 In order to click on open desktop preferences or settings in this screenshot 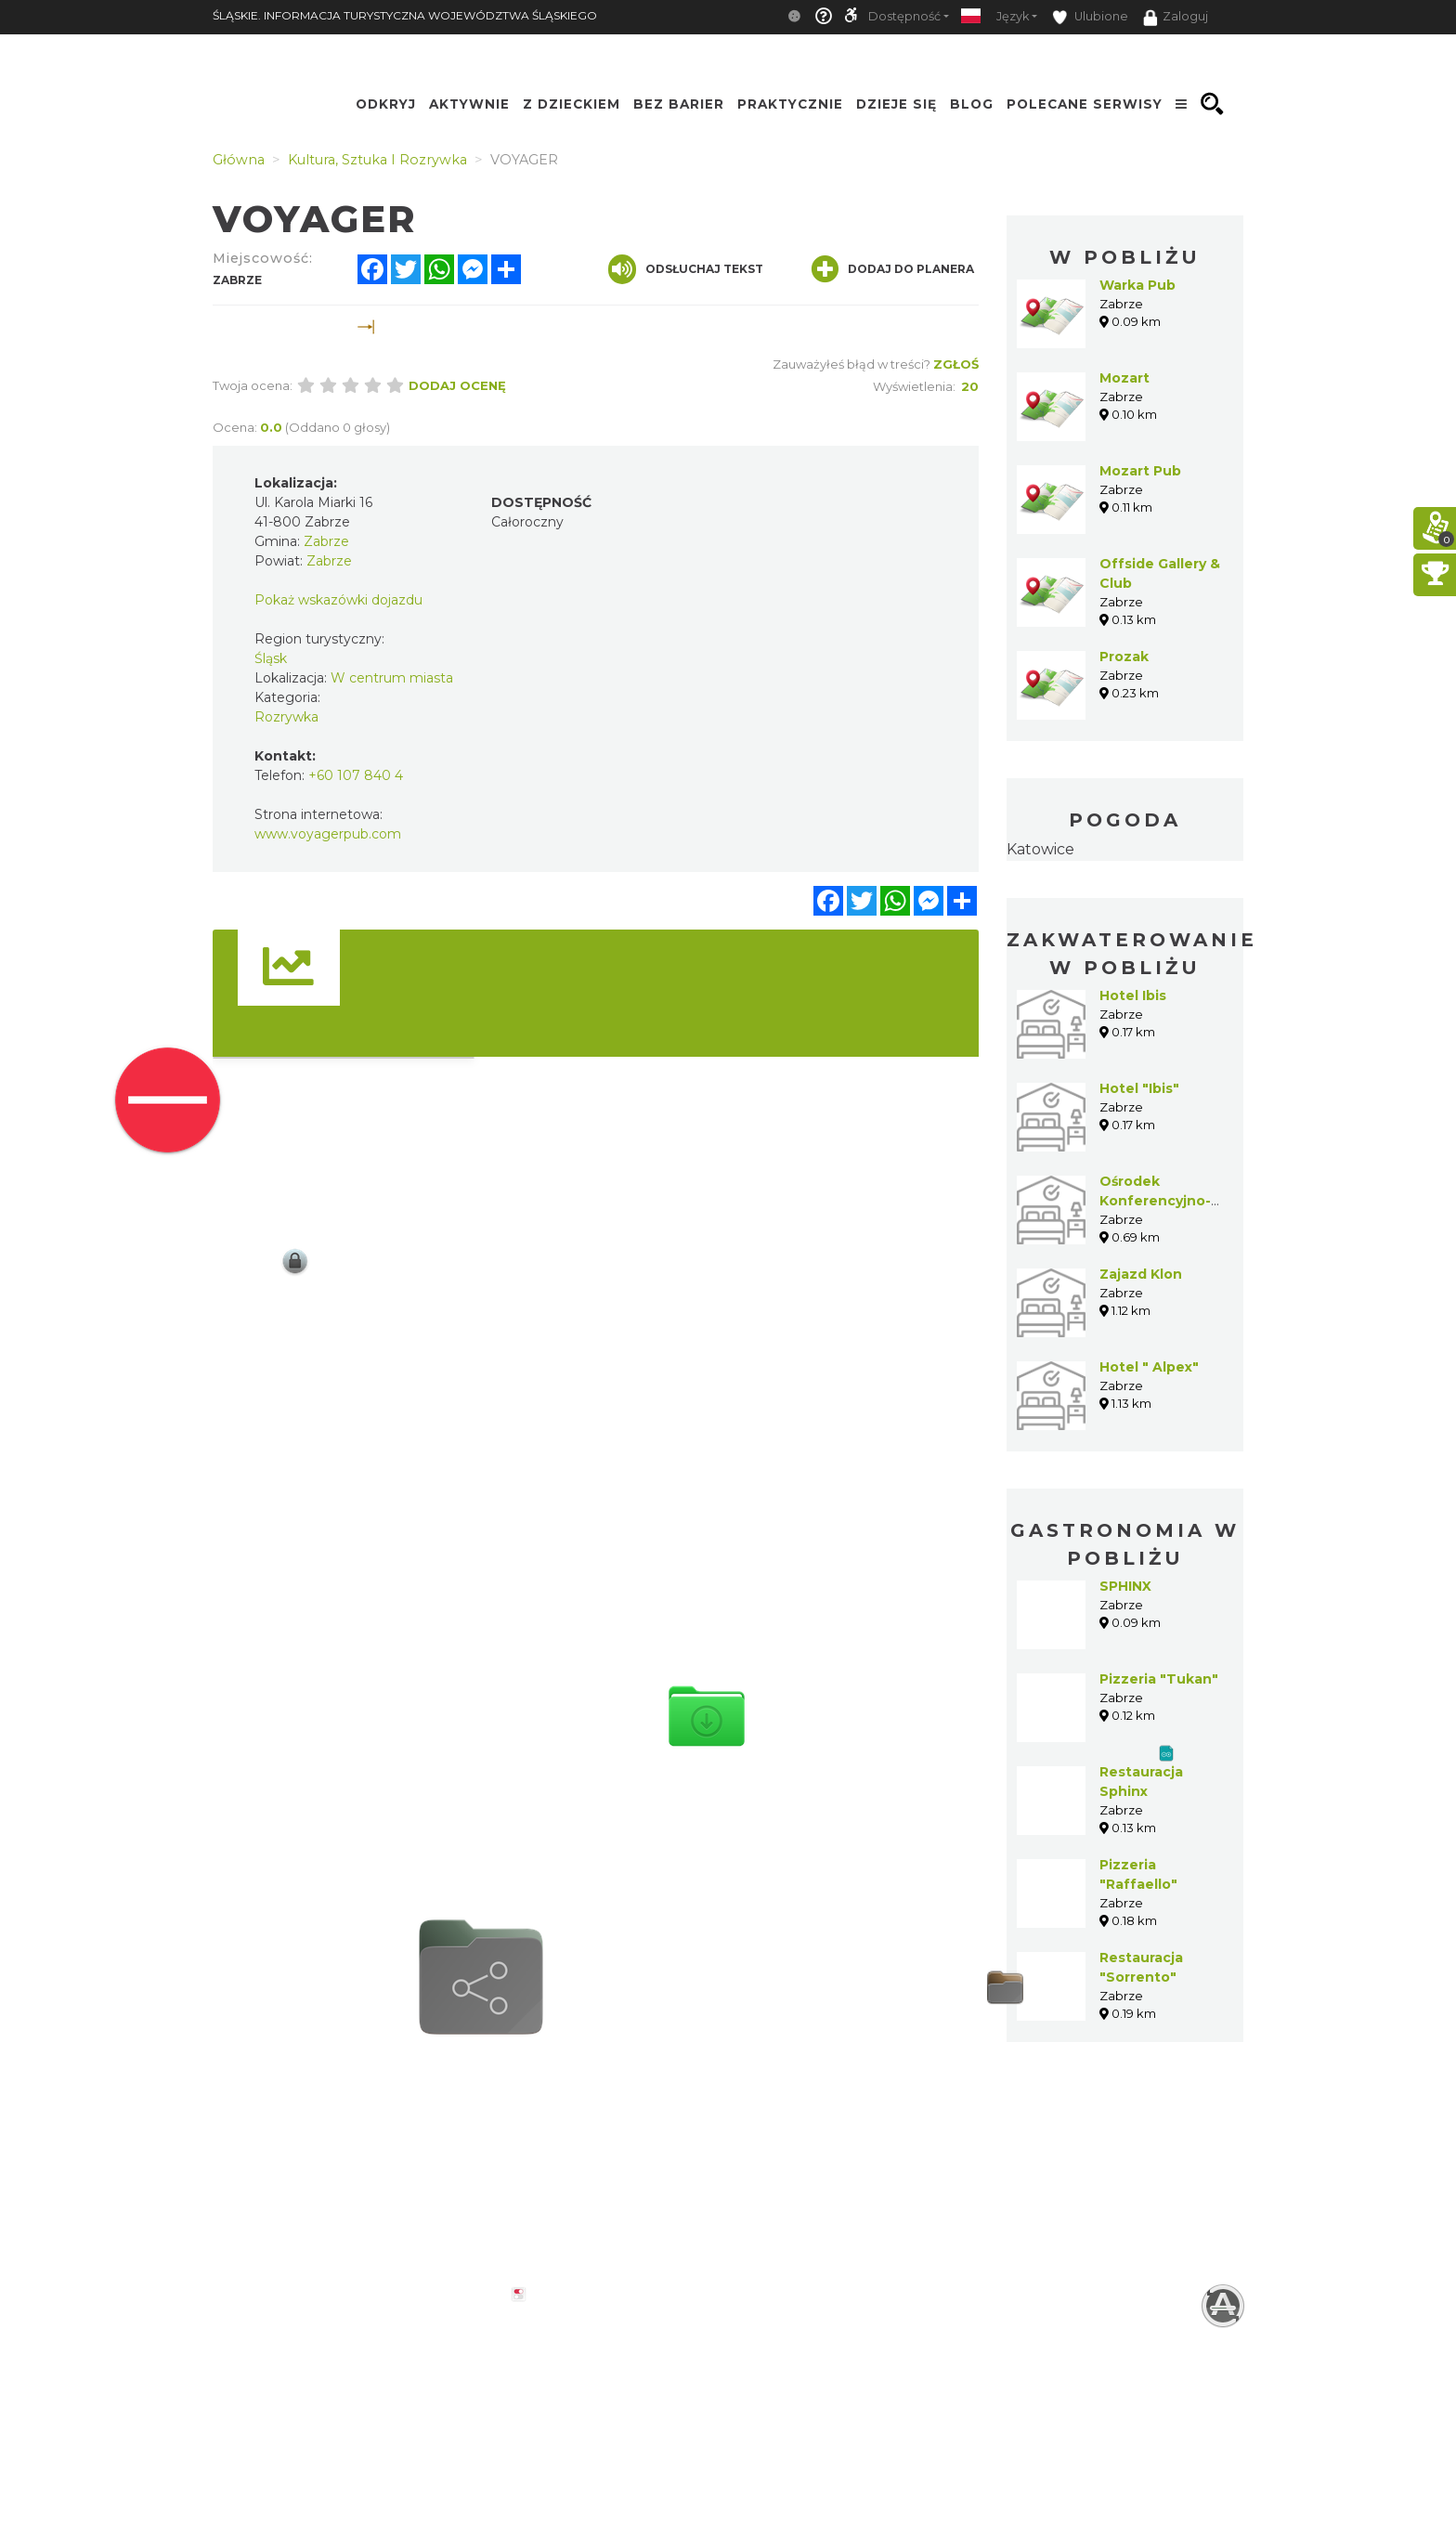, I will do `click(518, 2294)`.